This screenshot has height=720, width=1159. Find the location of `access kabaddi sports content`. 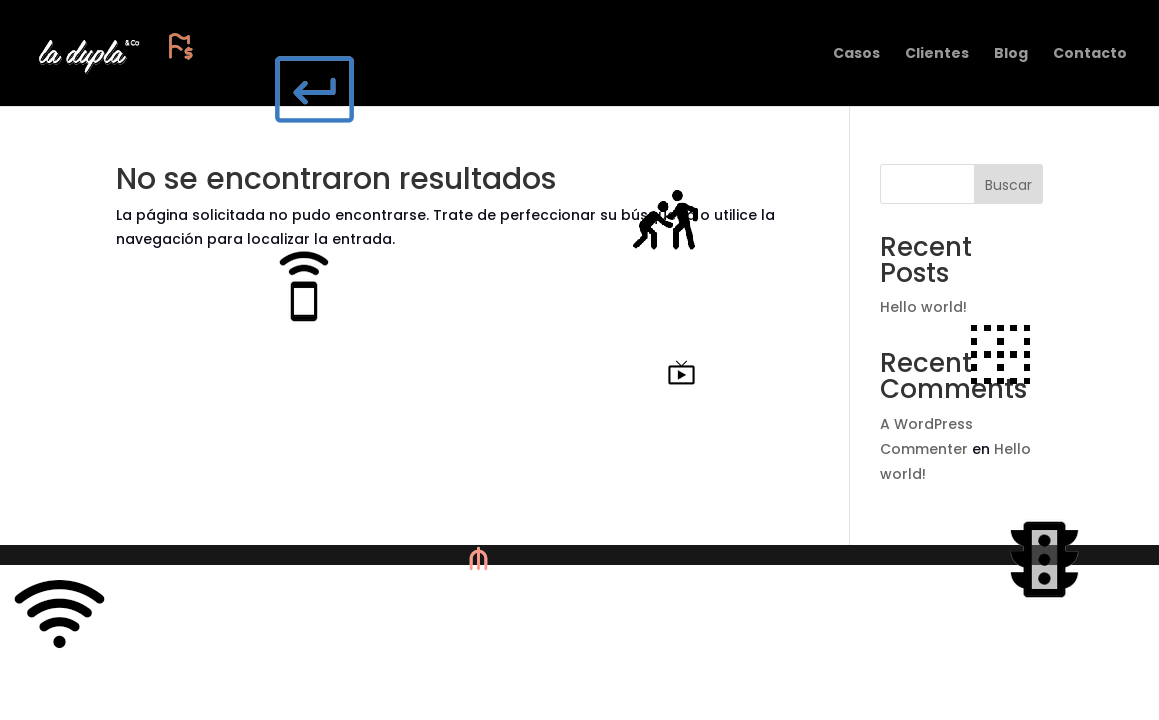

access kabaddi sports content is located at coordinates (665, 222).